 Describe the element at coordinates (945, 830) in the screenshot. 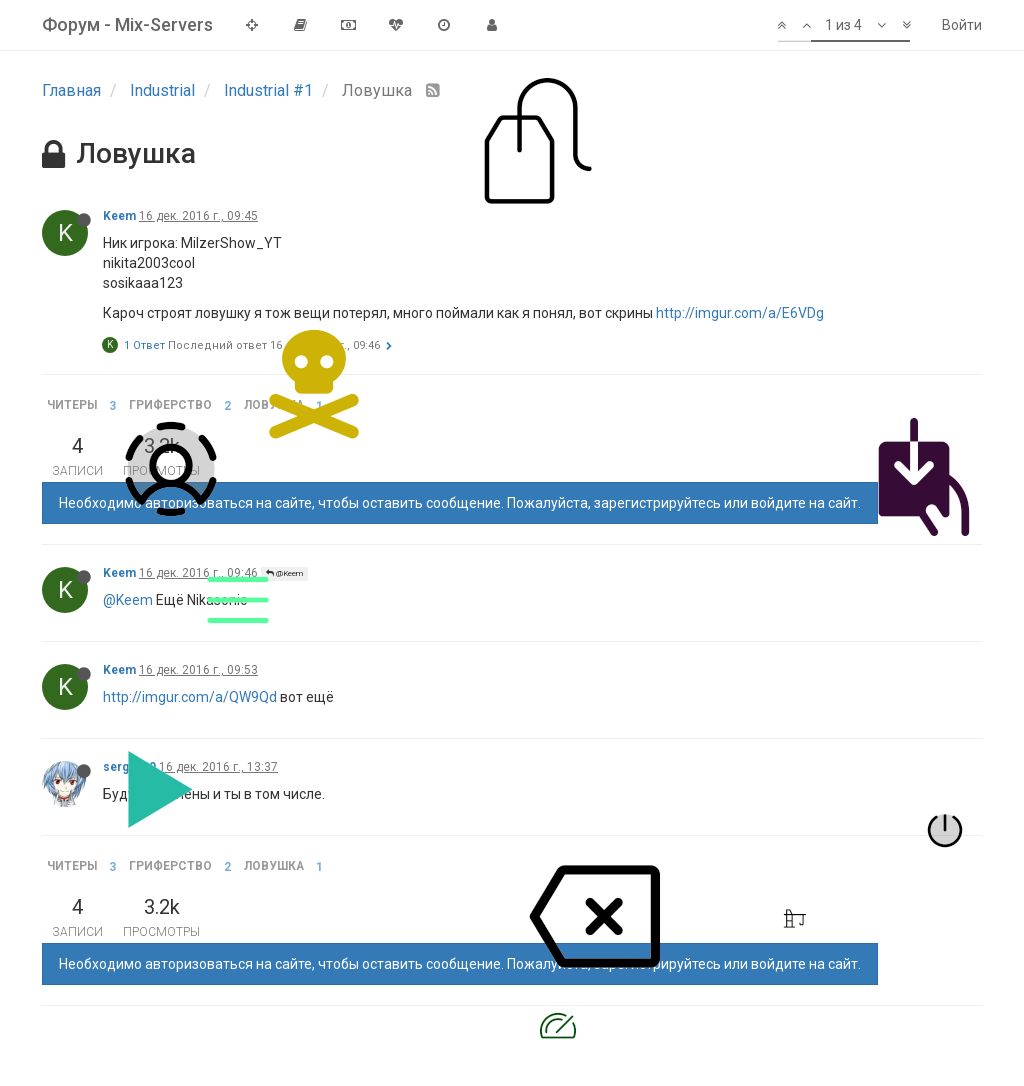

I see `turn device on or off` at that location.